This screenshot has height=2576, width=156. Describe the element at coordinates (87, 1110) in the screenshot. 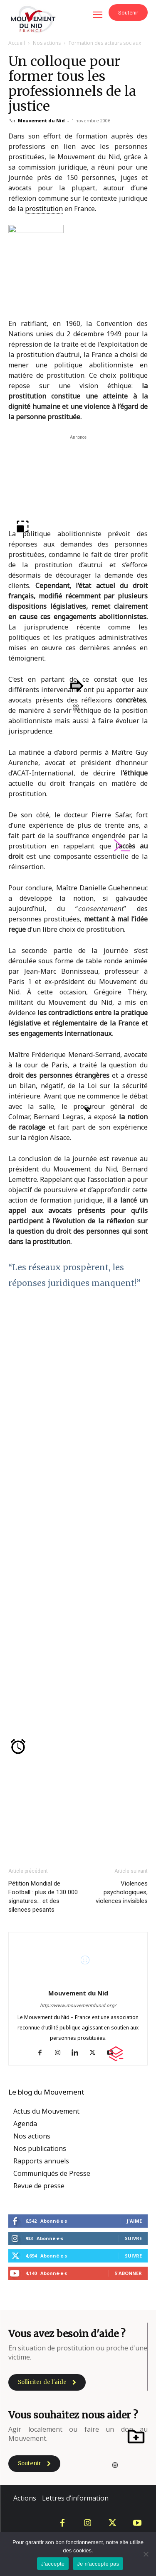

I see `indicates wifi is disabled or unavailable` at that location.